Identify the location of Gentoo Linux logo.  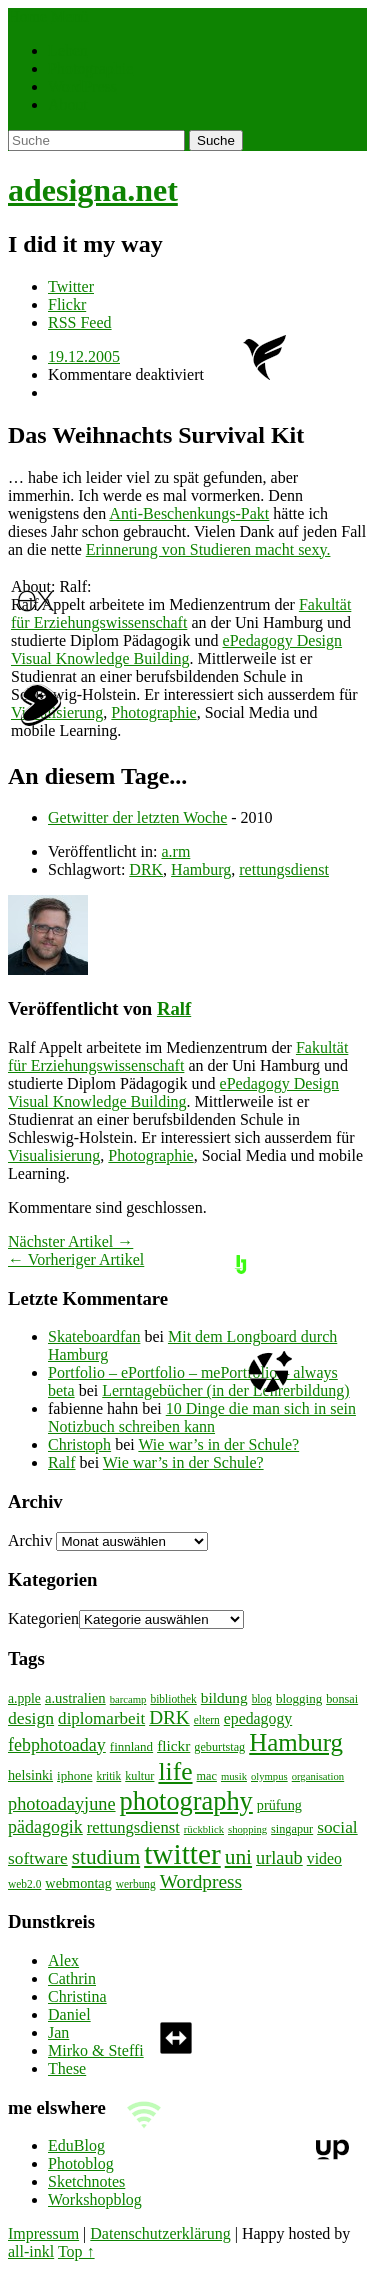
(41, 705).